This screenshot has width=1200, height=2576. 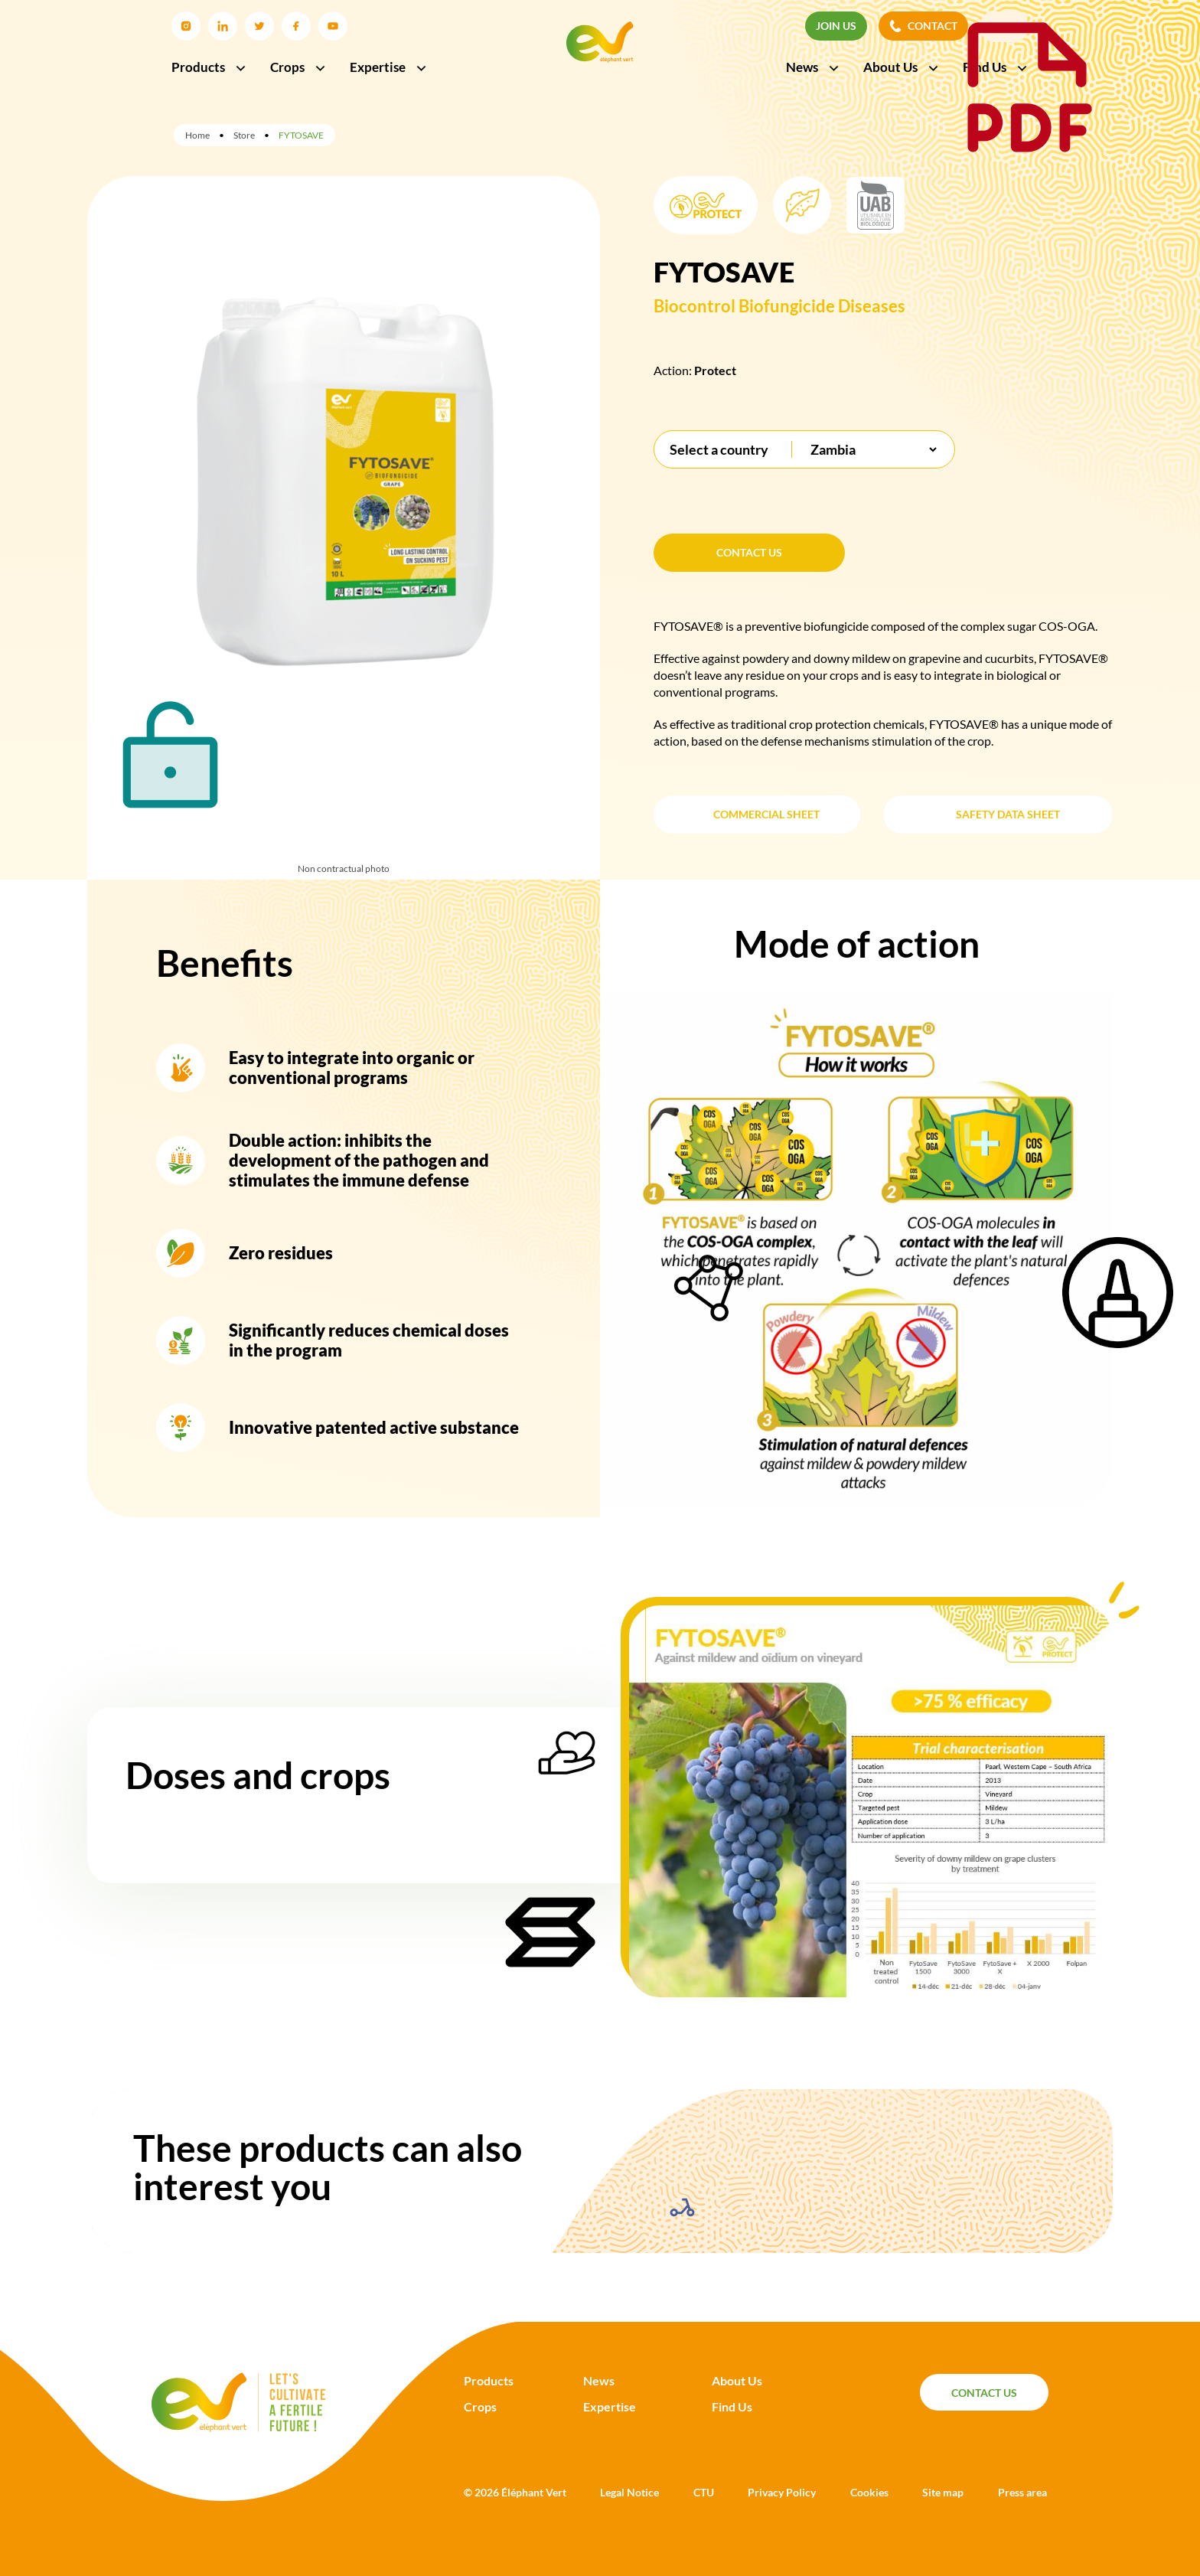 I want to click on donate or make a charitable contribution, so click(x=569, y=1754).